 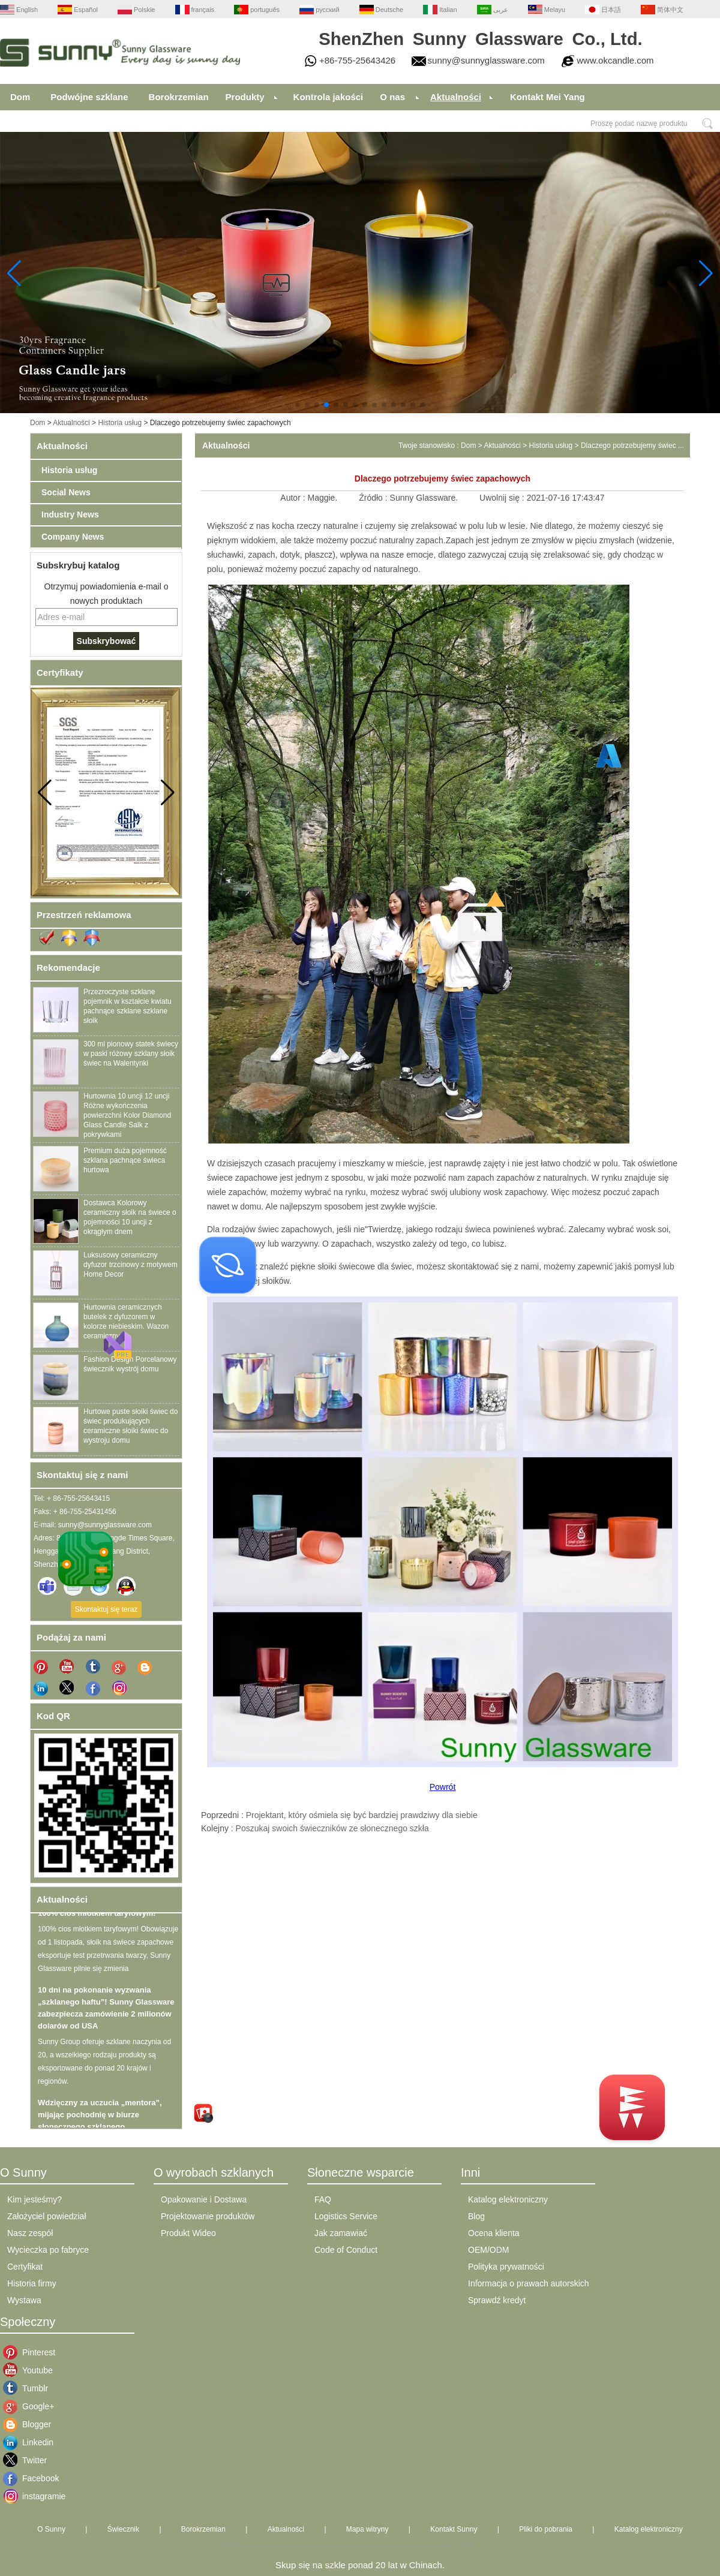 I want to click on open pcbnew PCB design application, so click(x=85, y=1558).